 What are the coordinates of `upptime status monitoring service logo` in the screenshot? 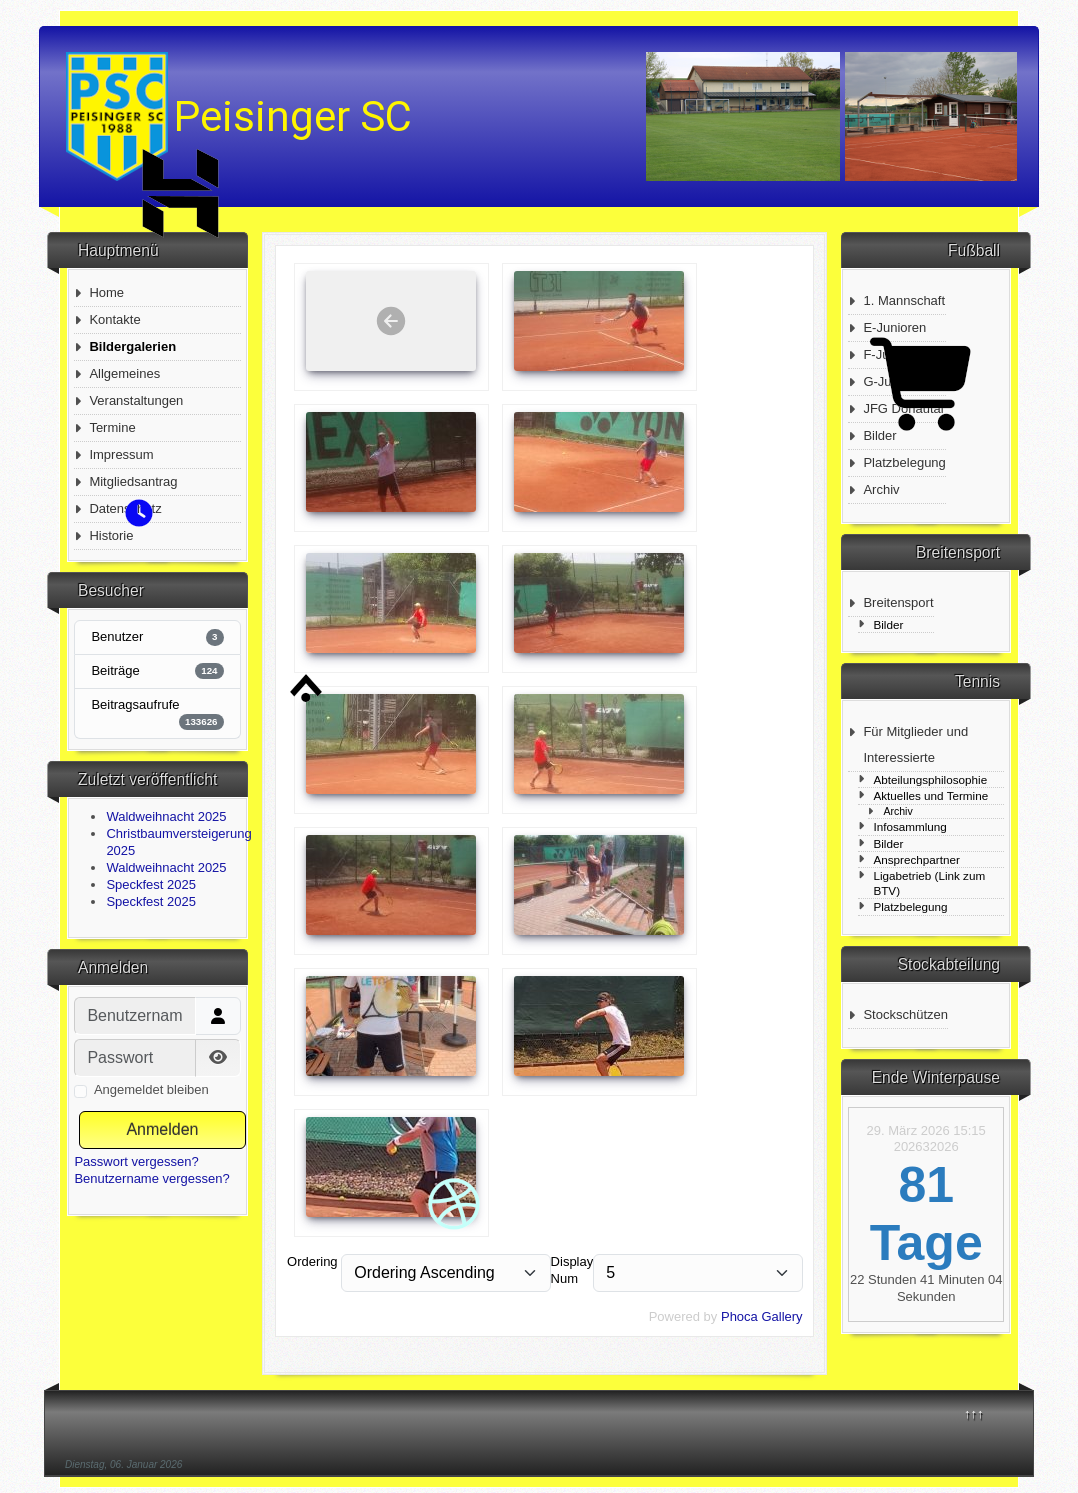 It's located at (306, 688).